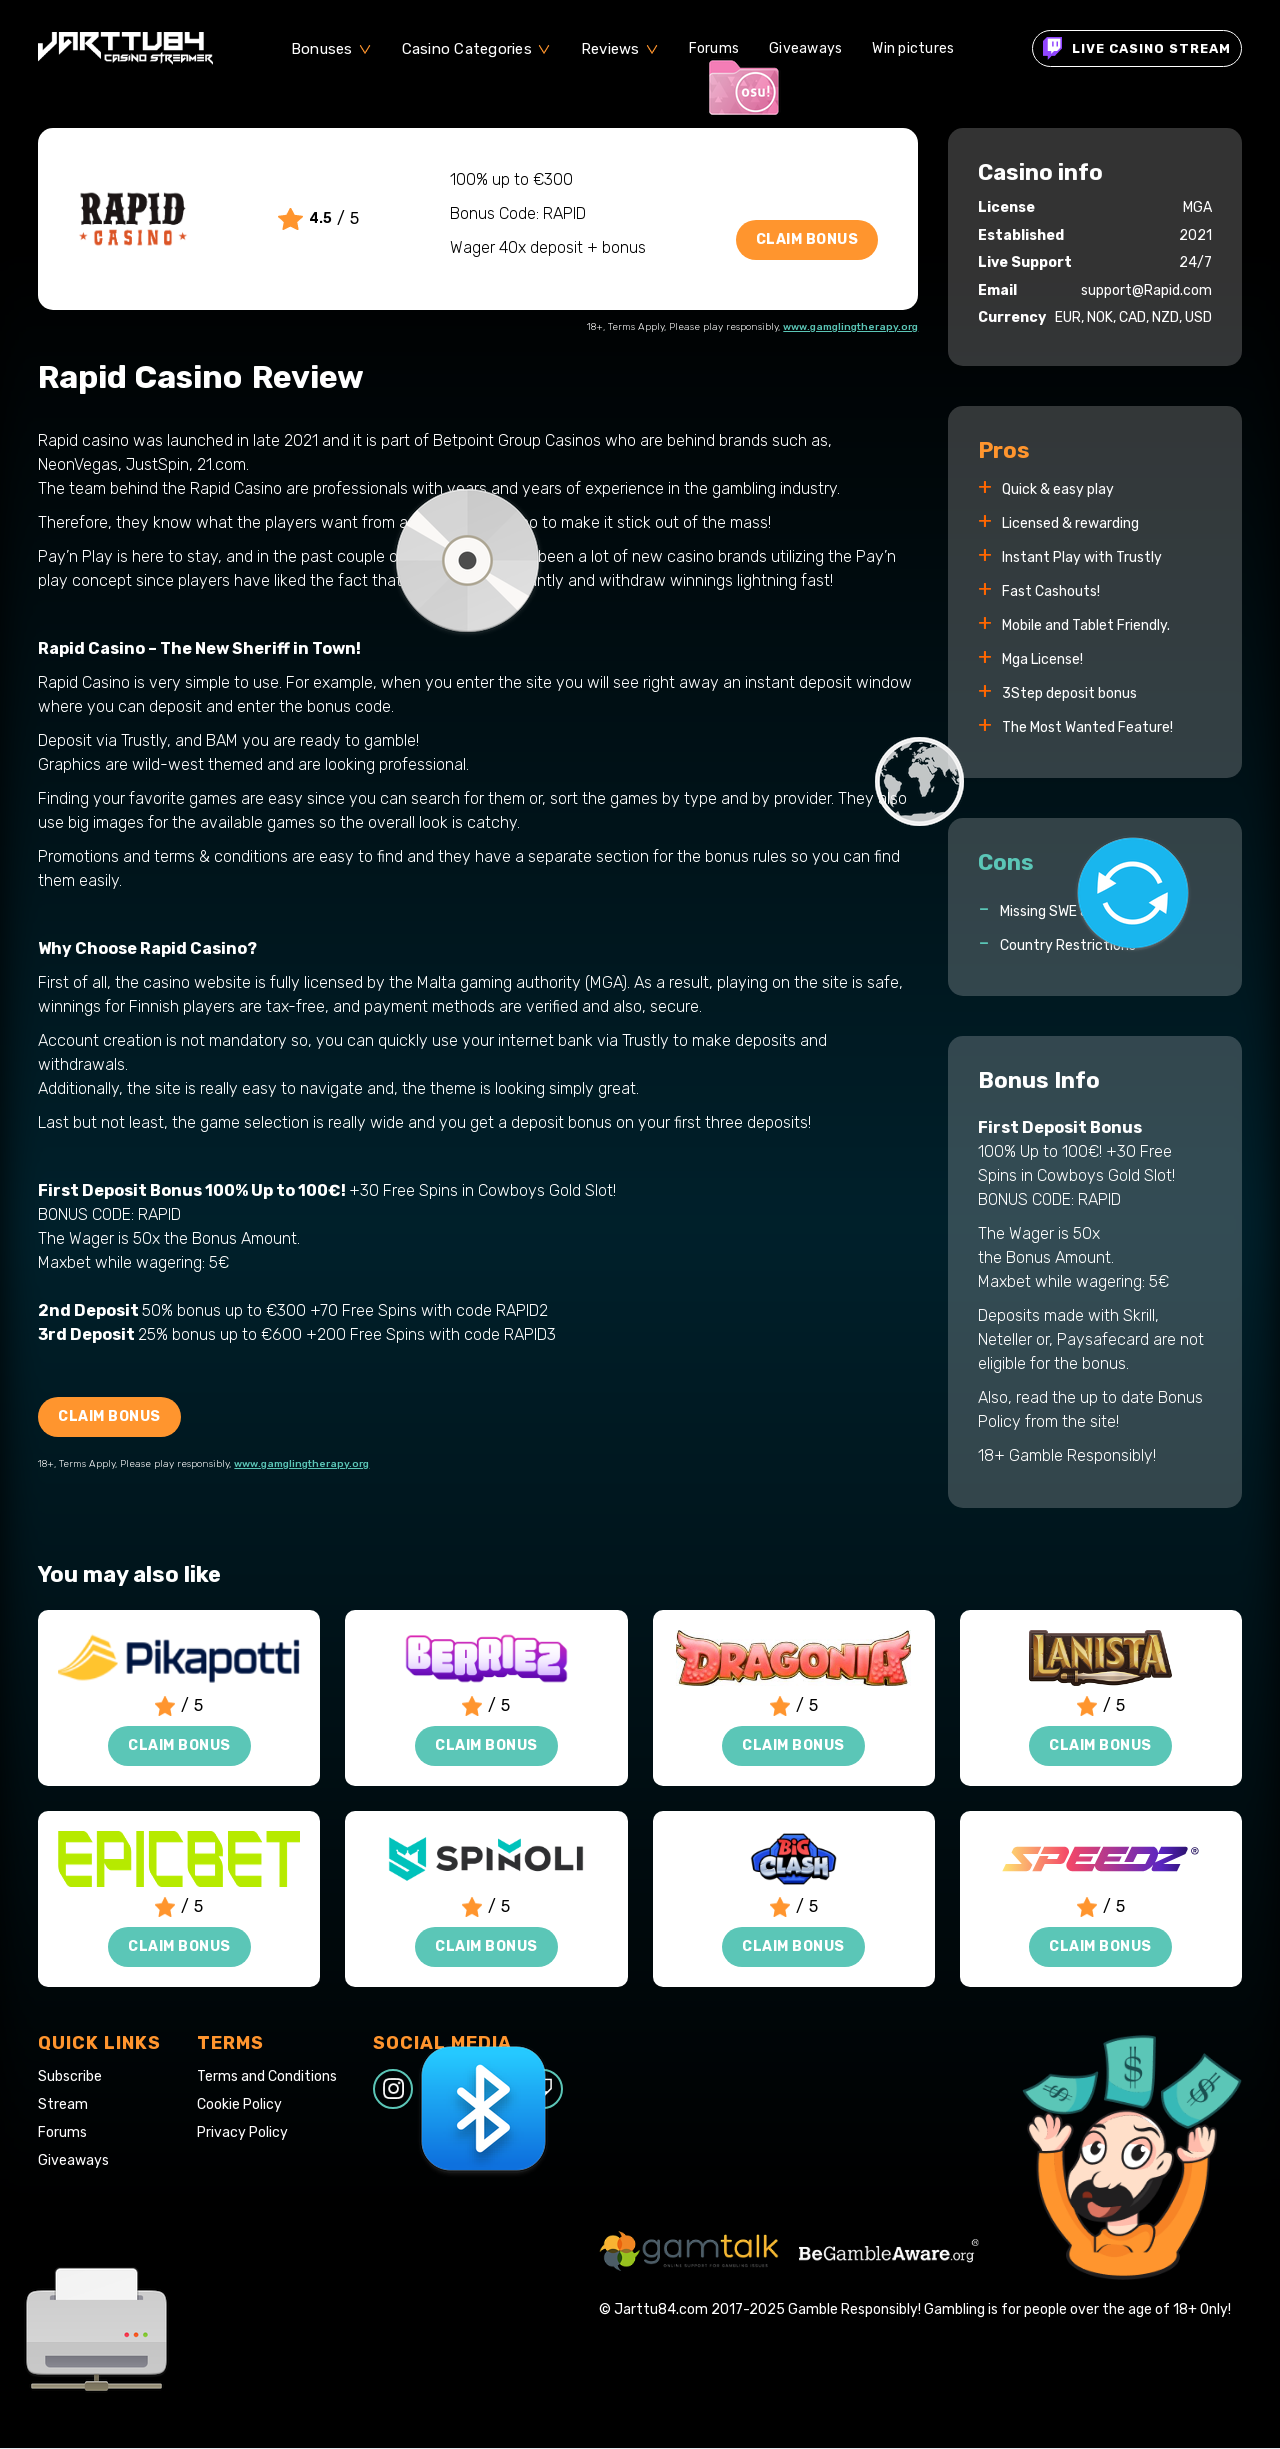  I want to click on indicates a DVD-RW drive or rewritable disc, so click(467, 560).